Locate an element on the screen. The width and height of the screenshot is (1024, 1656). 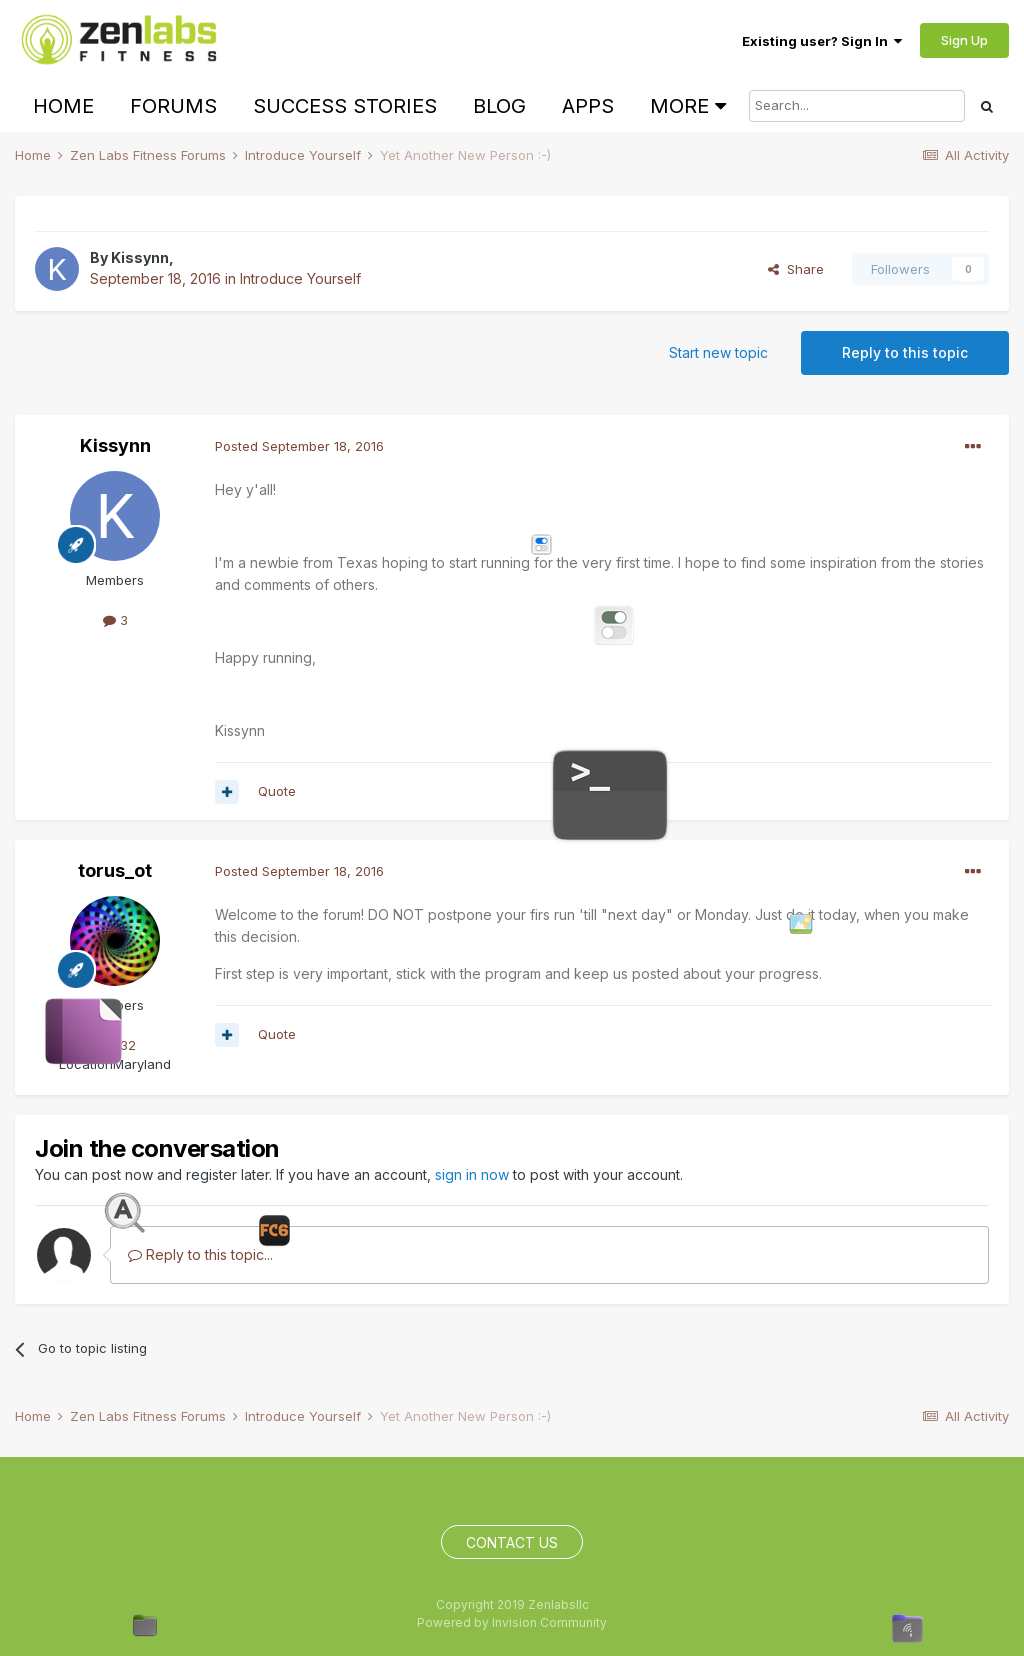
open a folder to view its contents is located at coordinates (145, 1625).